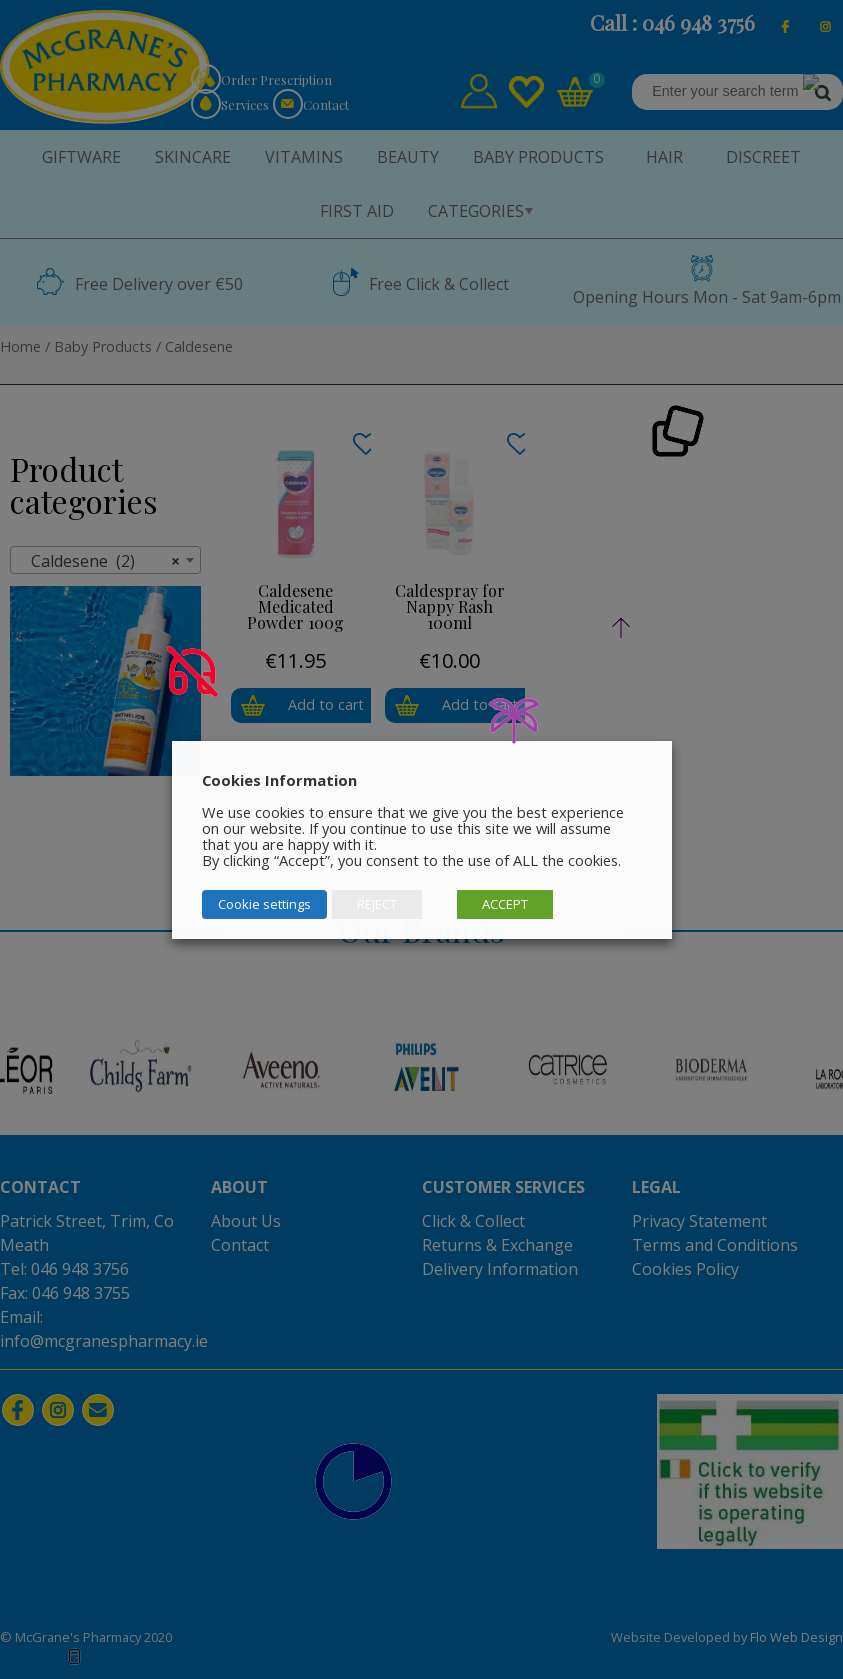  Describe the element at coordinates (621, 628) in the screenshot. I see `scroll to top of page` at that location.